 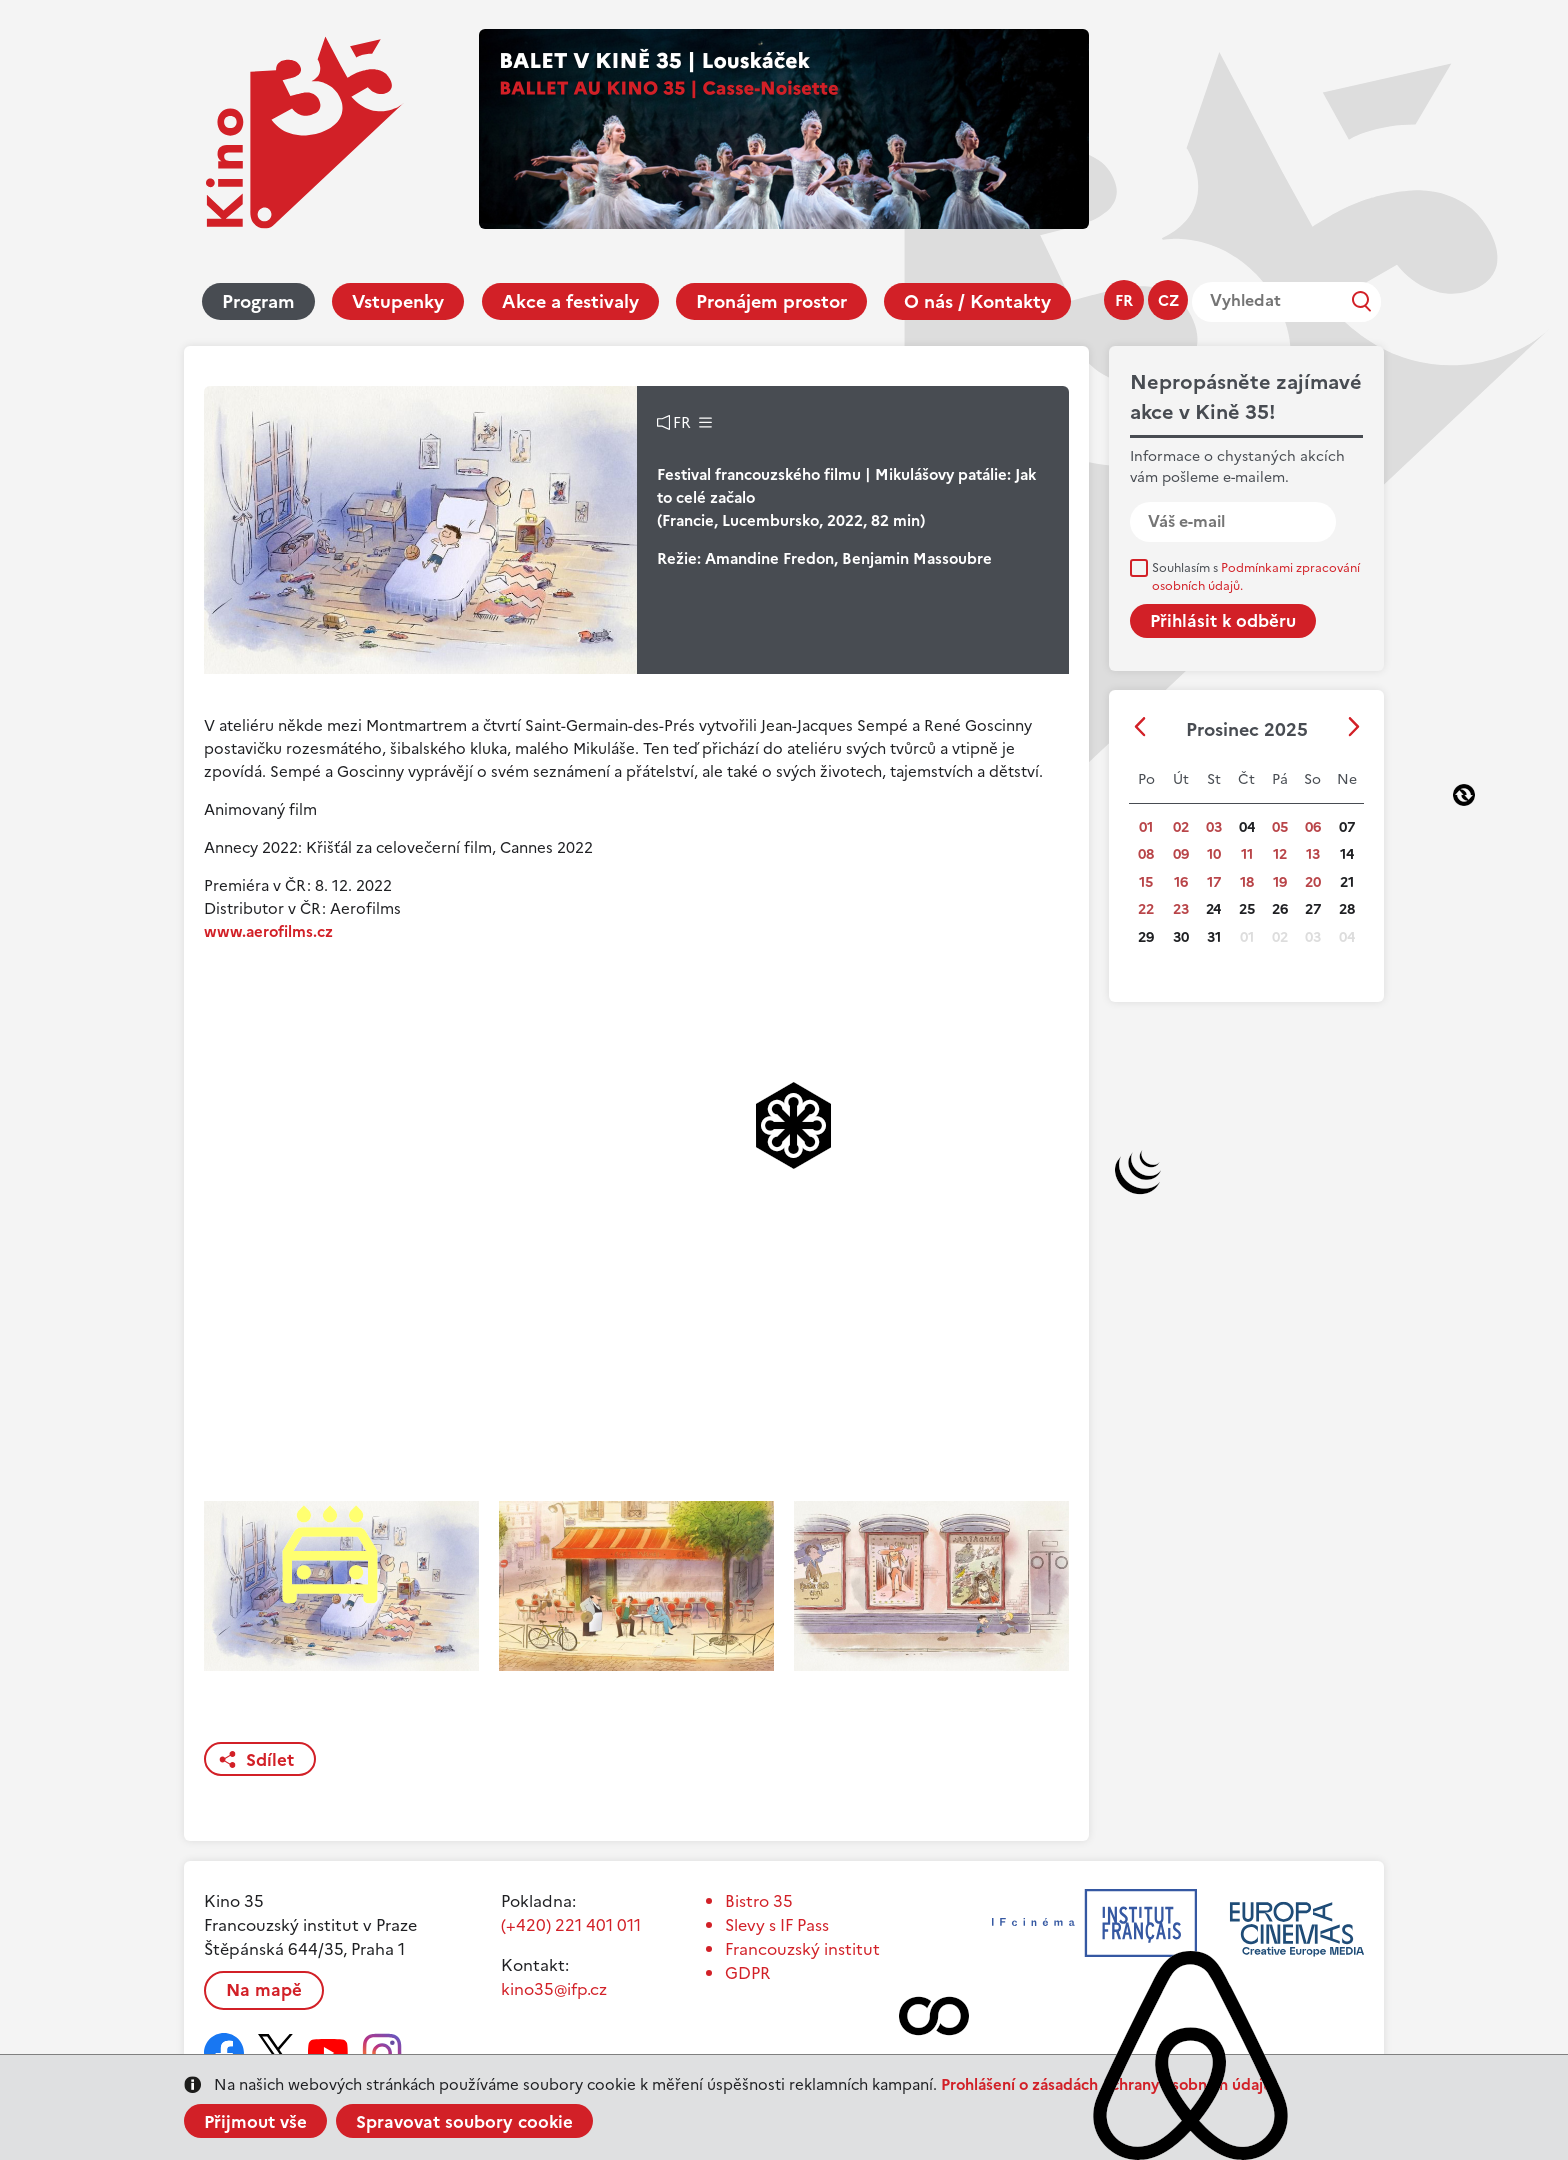 I want to click on open the Airbnb app, so click(x=1190, y=2055).